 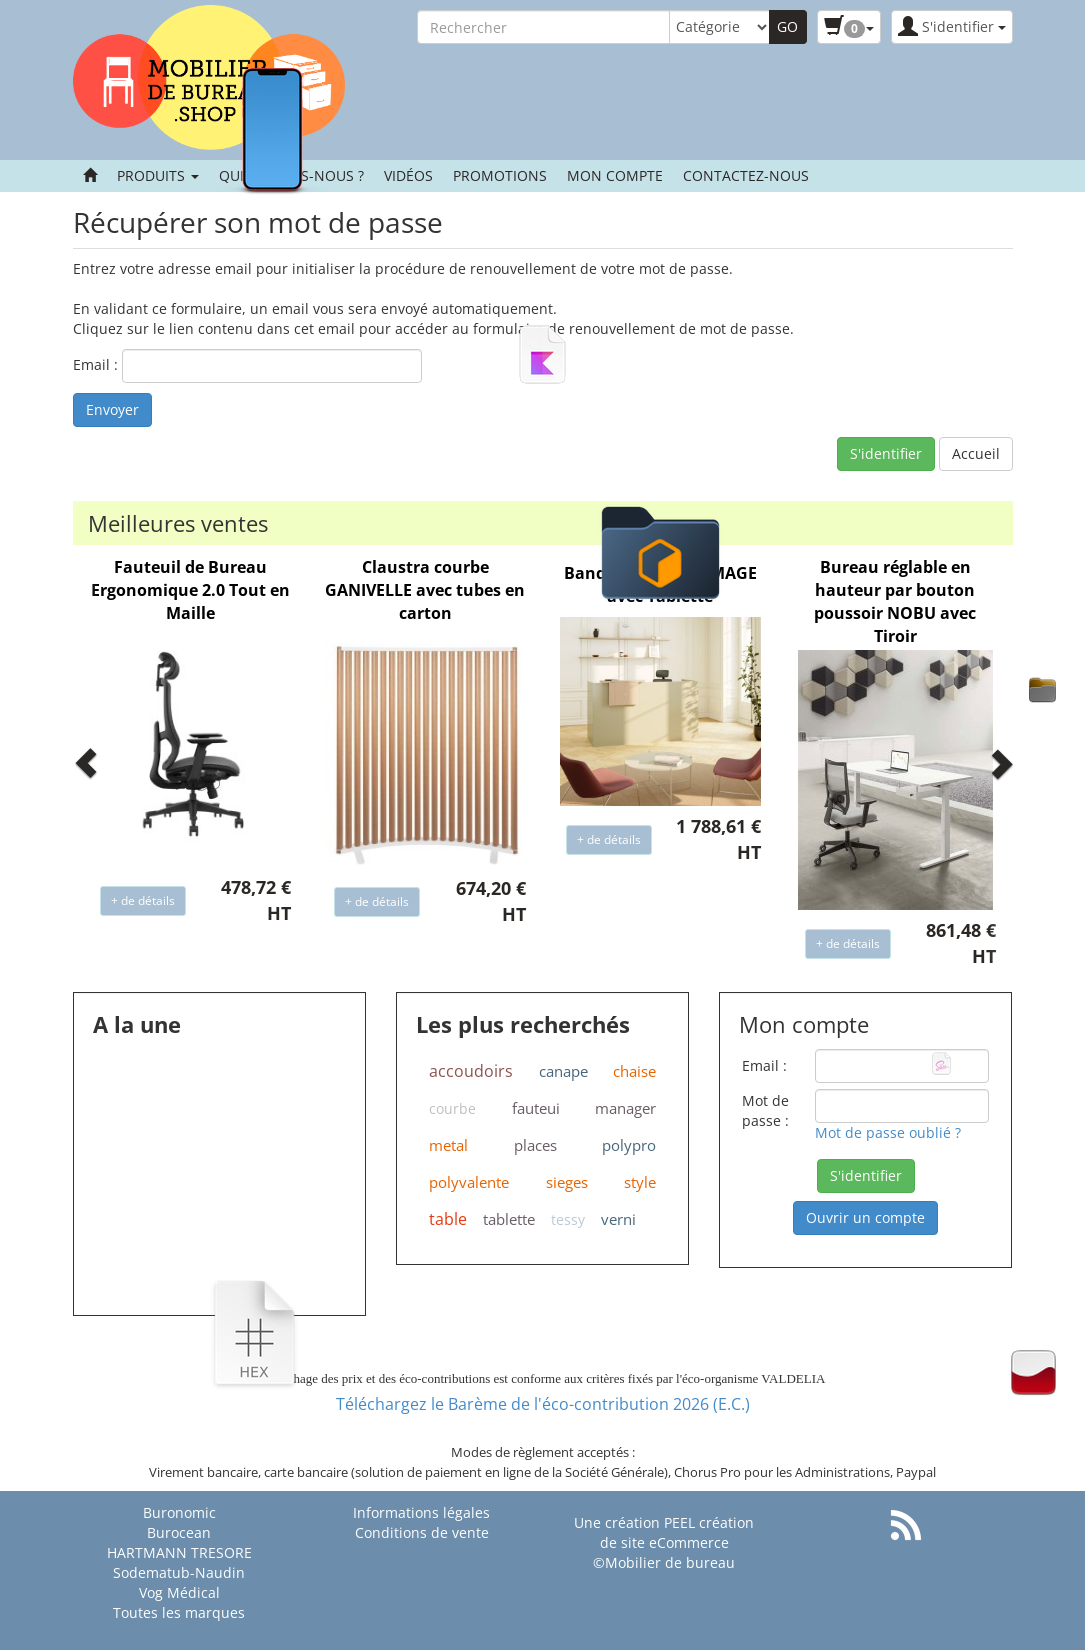 What do you see at coordinates (542, 354) in the screenshot?
I see `a kotlin source code file` at bounding box center [542, 354].